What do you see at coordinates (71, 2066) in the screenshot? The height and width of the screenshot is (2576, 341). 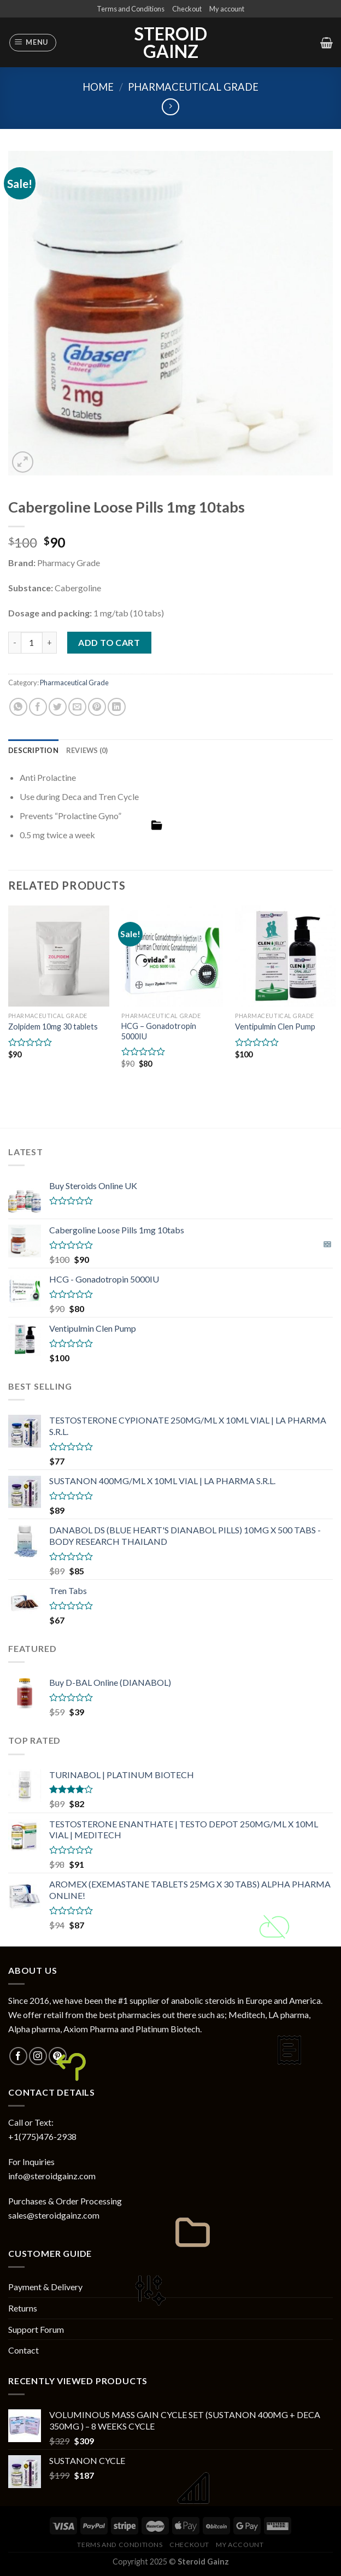 I see `take the left exit at the roundabout` at bounding box center [71, 2066].